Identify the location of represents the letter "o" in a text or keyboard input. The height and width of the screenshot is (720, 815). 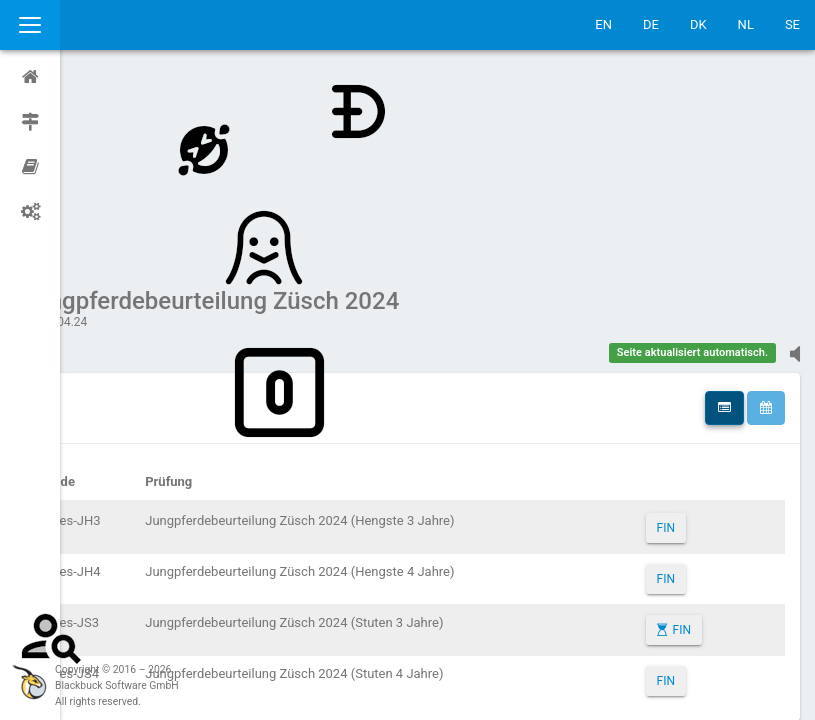
(279, 392).